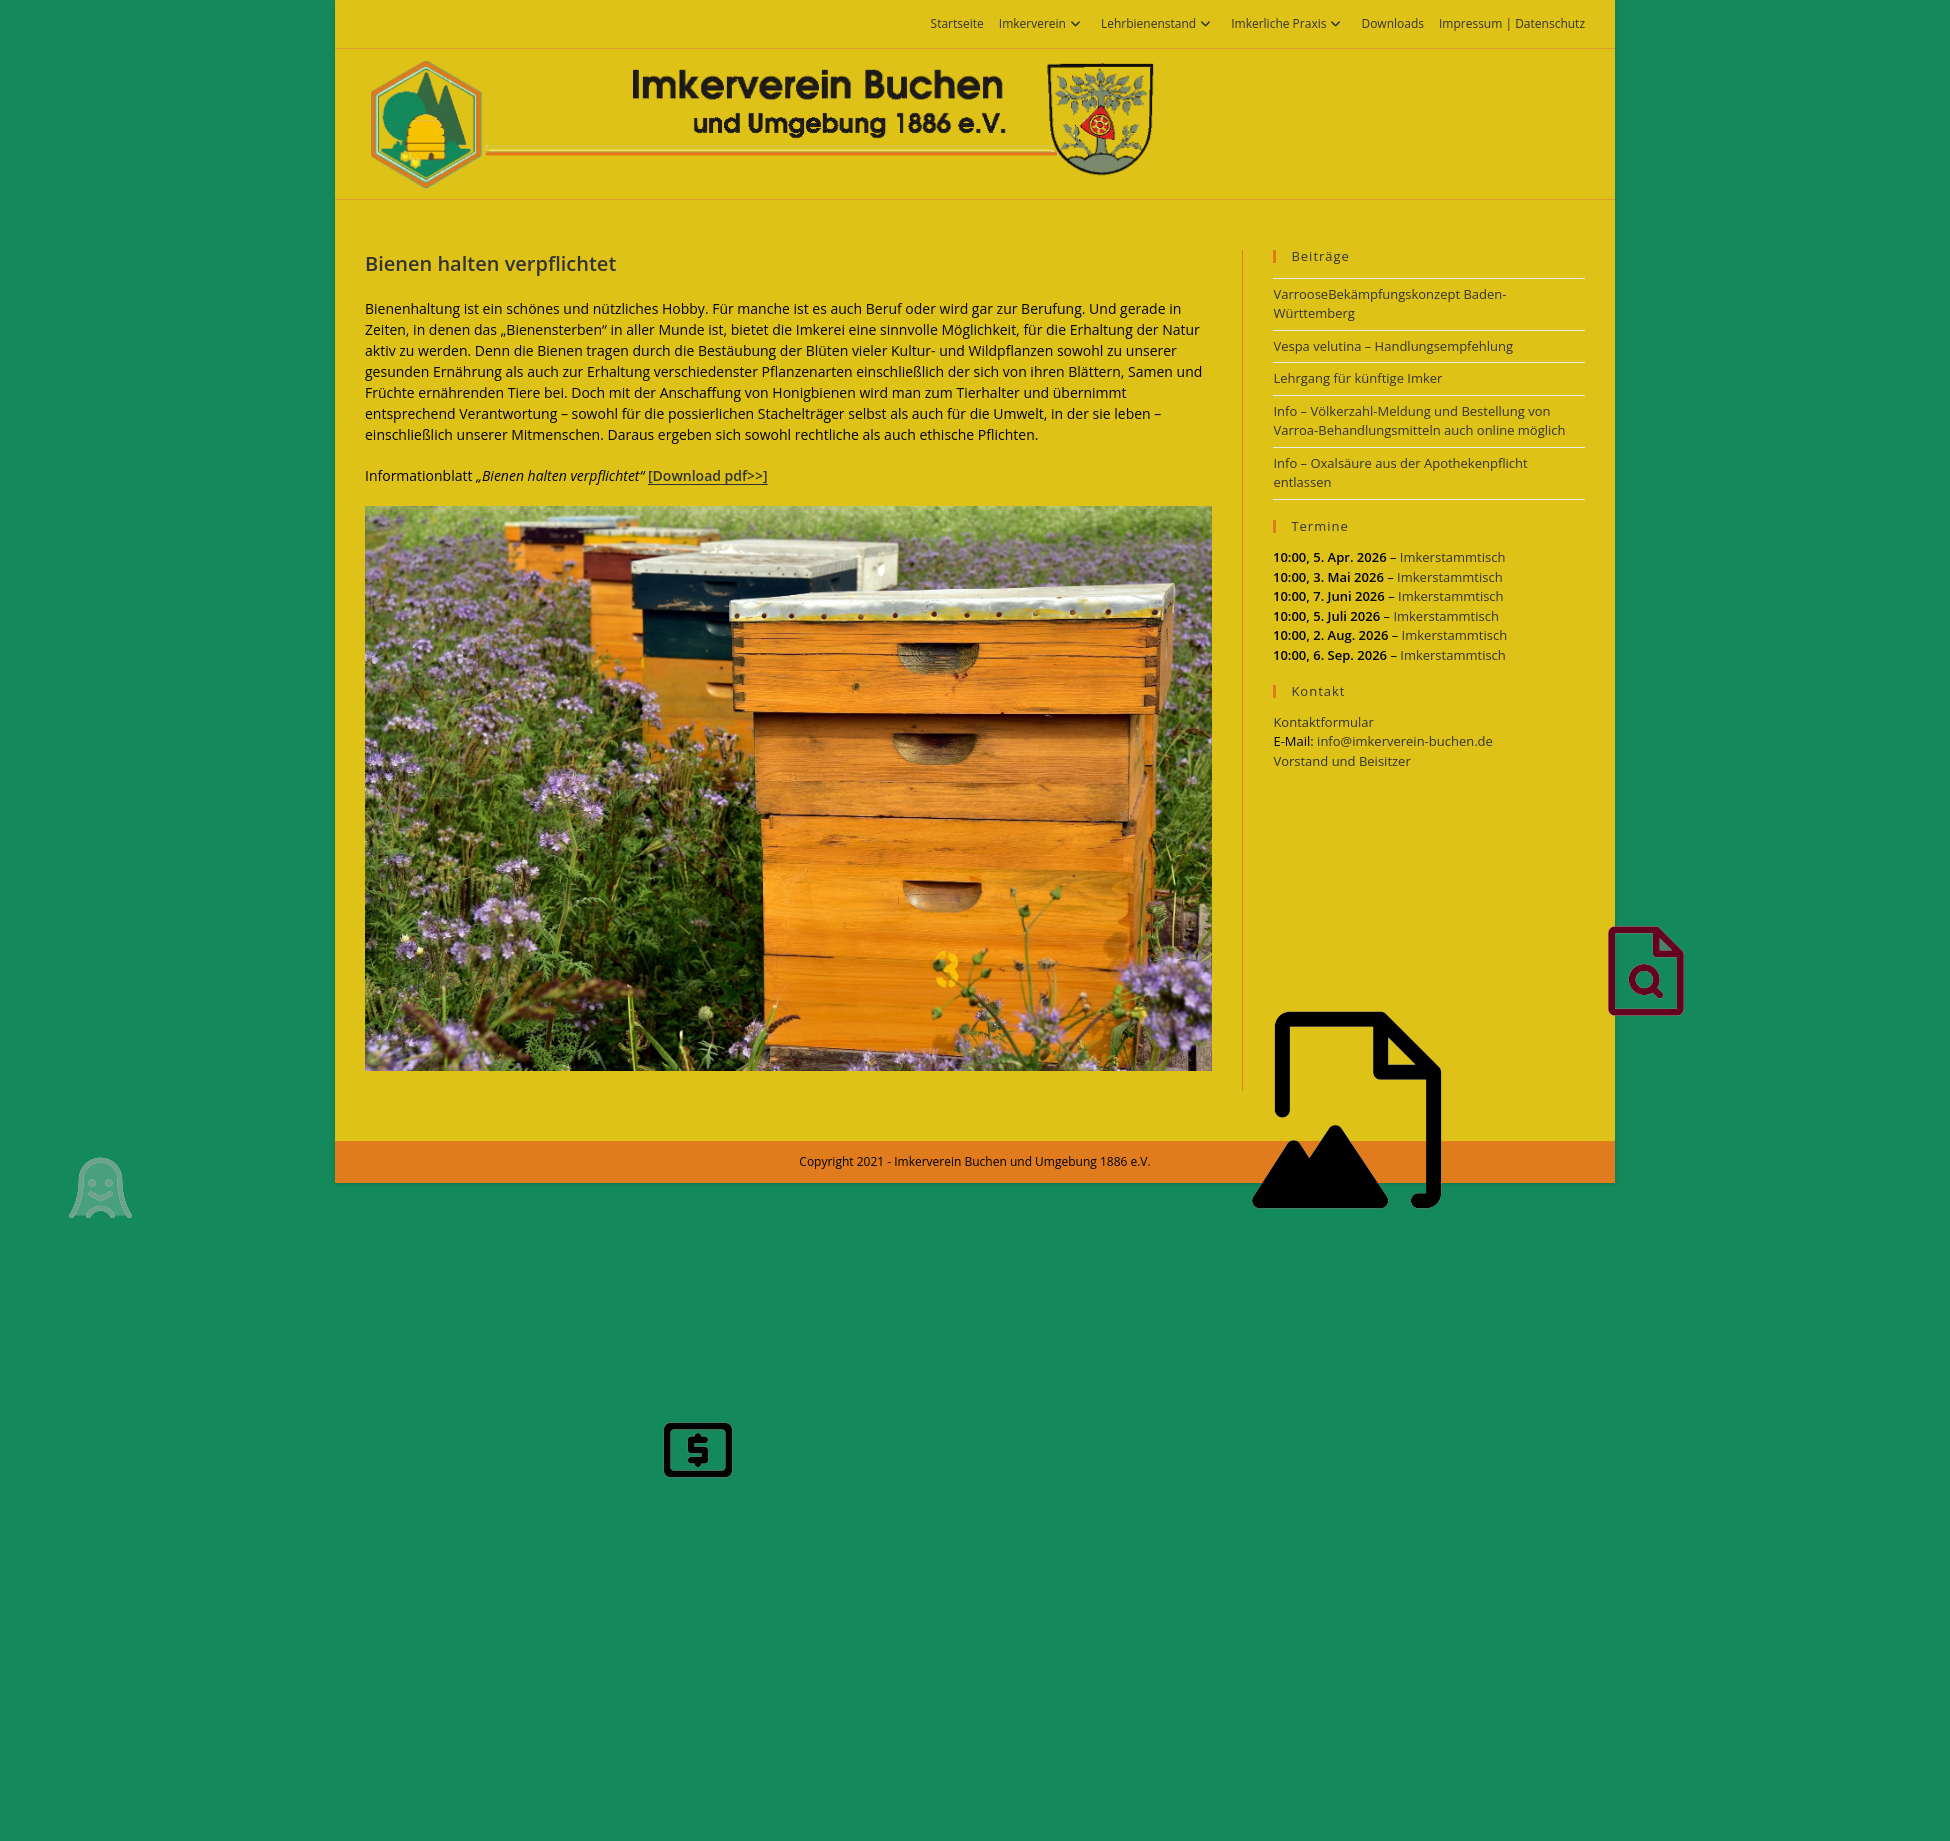 This screenshot has width=1950, height=1841. I want to click on view image file, so click(1358, 1110).